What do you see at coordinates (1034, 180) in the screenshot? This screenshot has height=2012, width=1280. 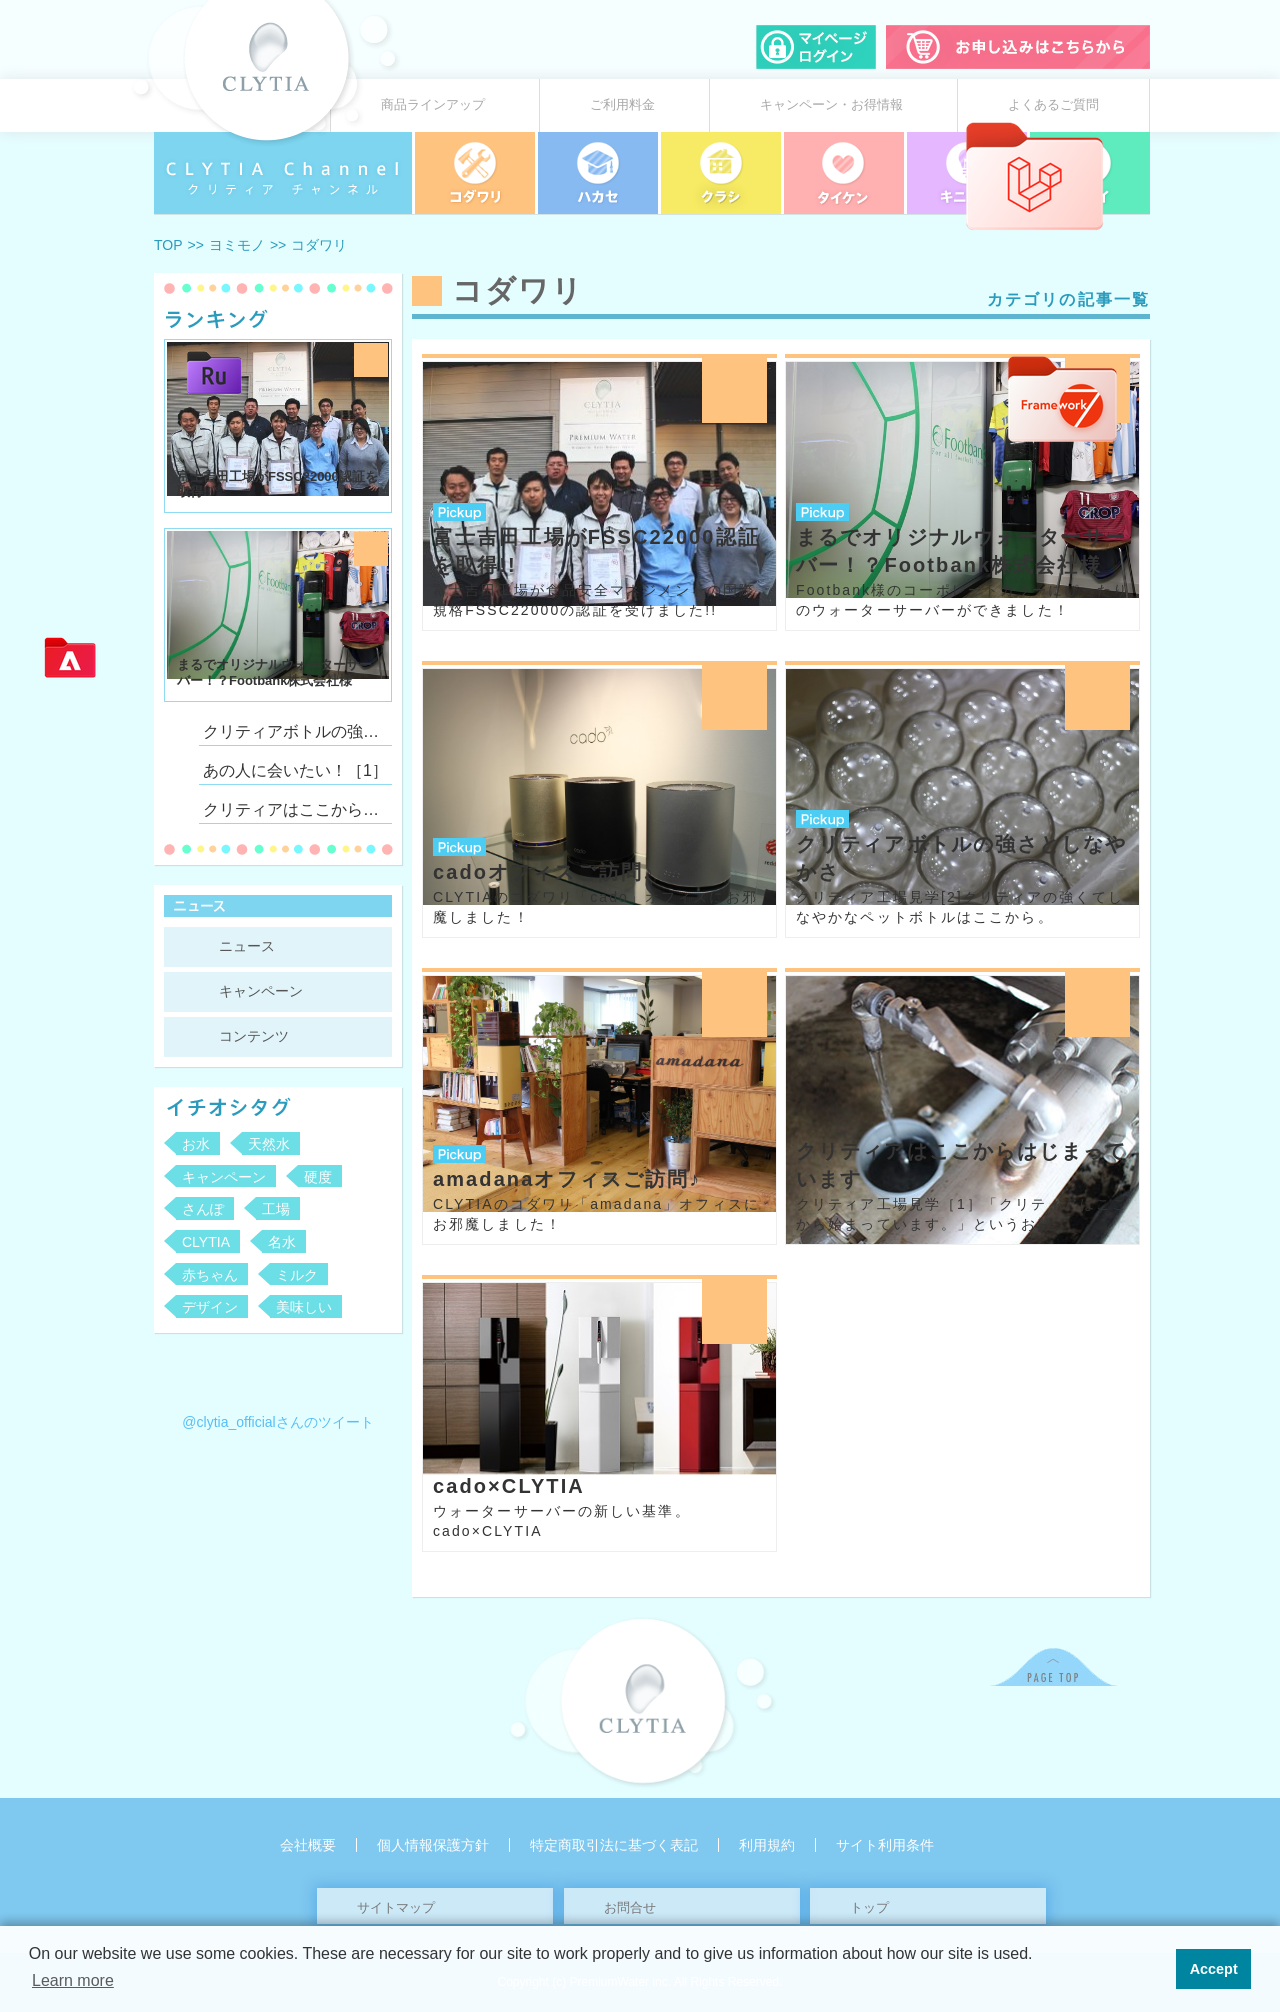 I see `laravel project folder` at bounding box center [1034, 180].